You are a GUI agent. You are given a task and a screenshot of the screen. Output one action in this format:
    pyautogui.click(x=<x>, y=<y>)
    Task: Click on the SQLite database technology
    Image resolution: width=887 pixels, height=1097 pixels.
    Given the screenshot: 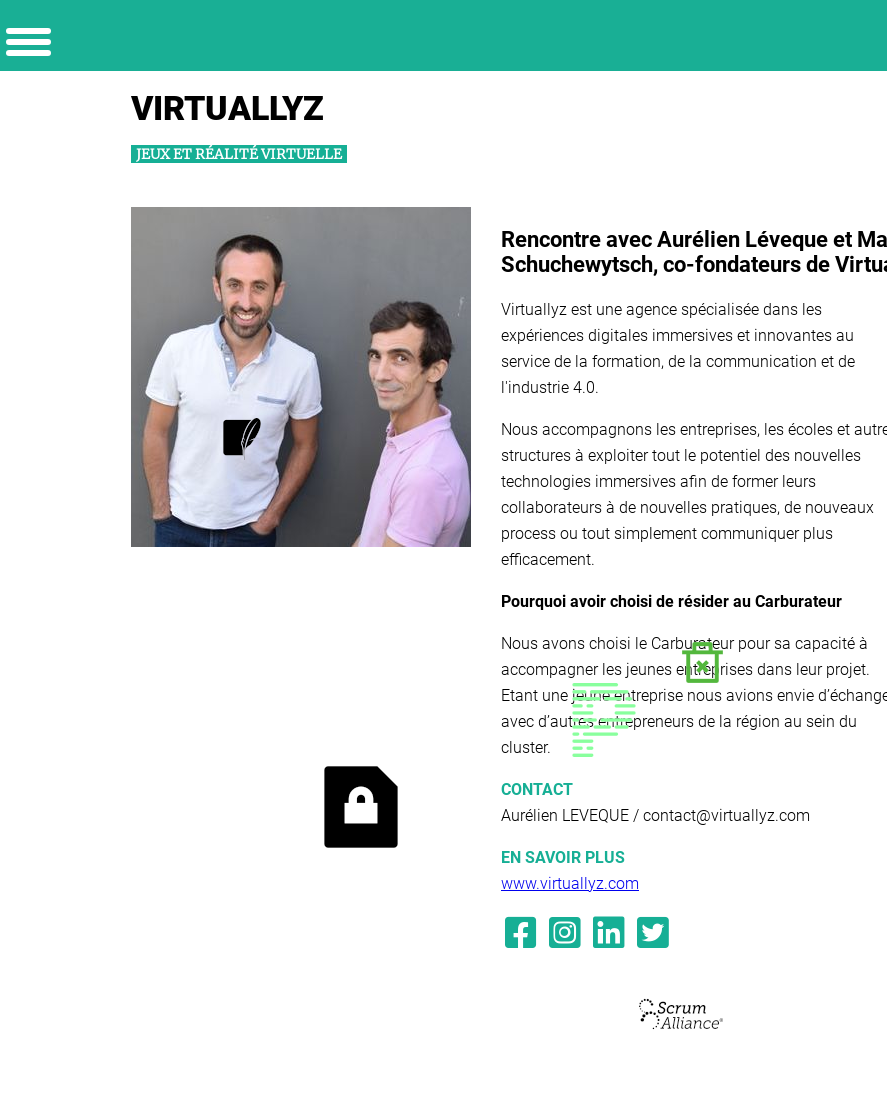 What is the action you would take?
    pyautogui.click(x=242, y=439)
    